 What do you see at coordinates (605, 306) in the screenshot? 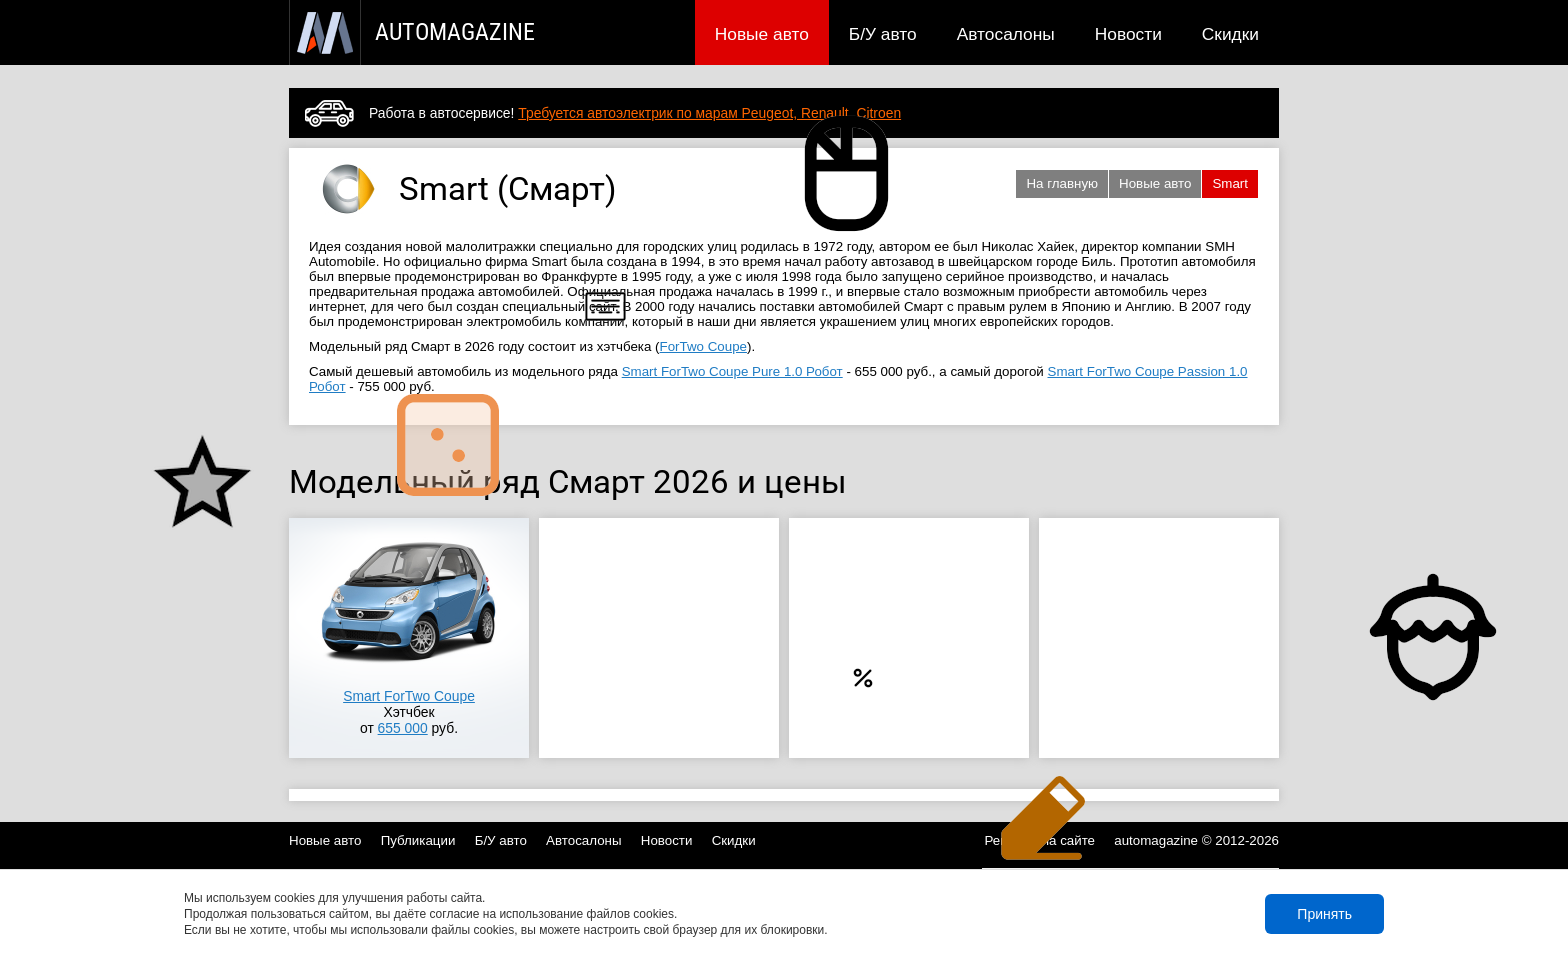
I see `open on-screen keyboard` at bounding box center [605, 306].